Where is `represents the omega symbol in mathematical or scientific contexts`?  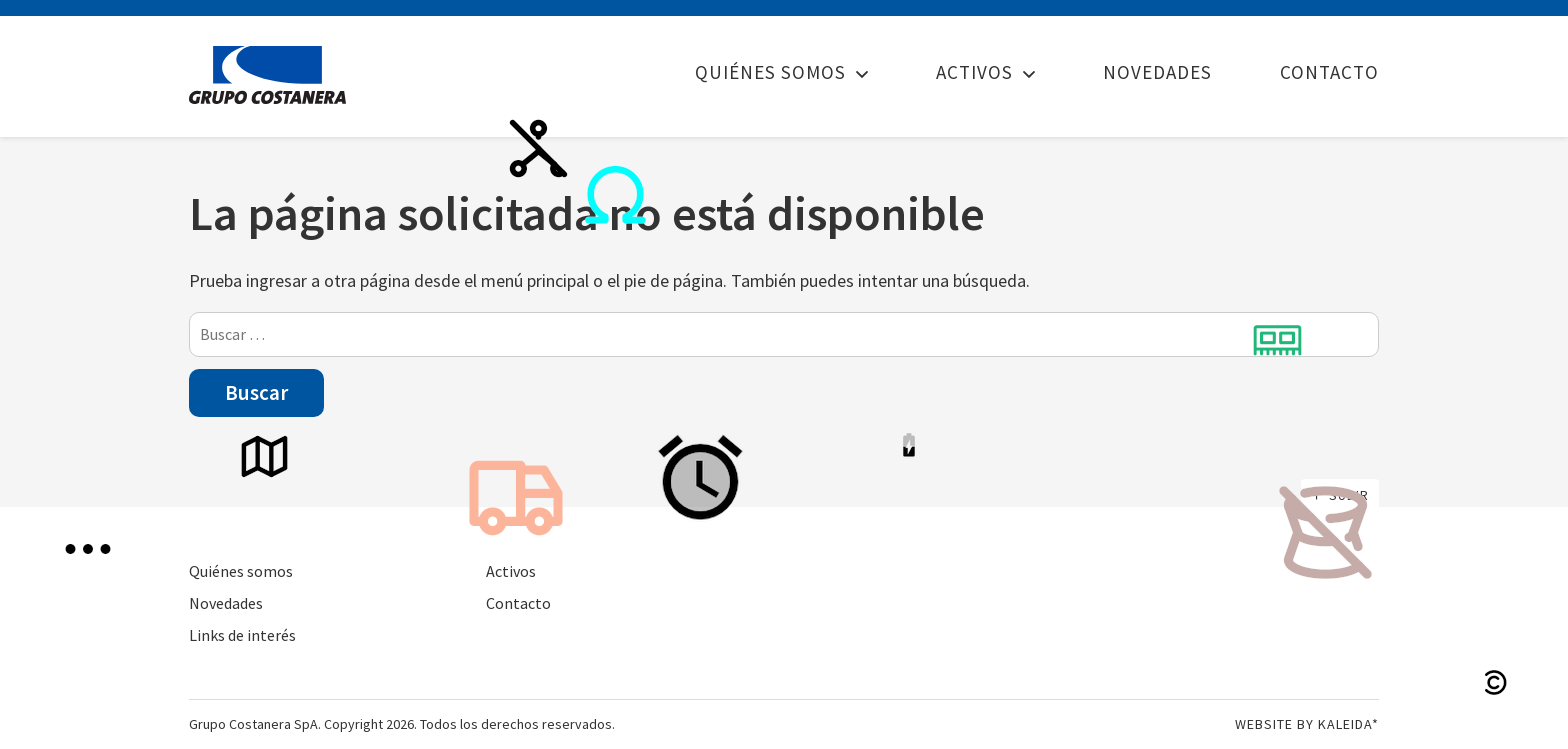
represents the omega symbol in mathematical or scientific contexts is located at coordinates (615, 196).